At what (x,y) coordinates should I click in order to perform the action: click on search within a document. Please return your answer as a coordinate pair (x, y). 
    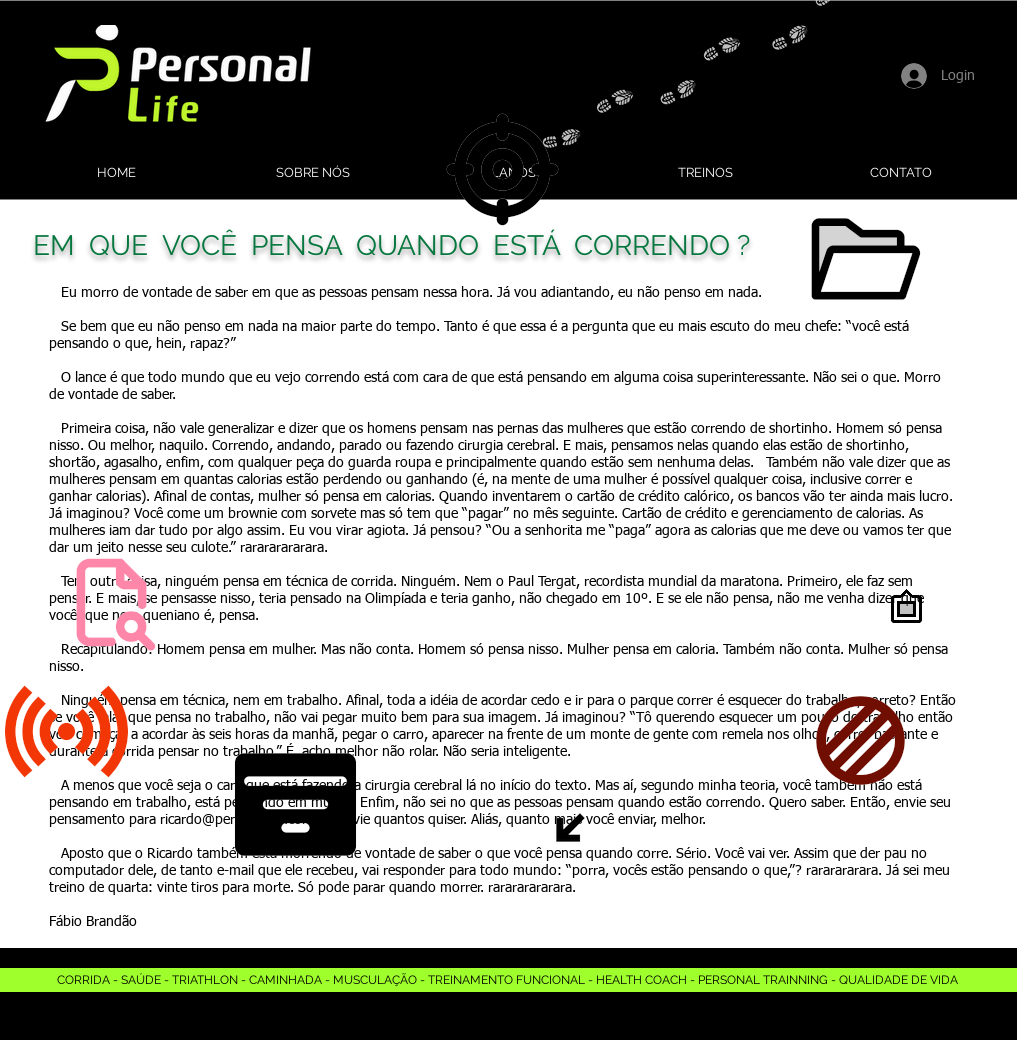
    Looking at the image, I should click on (111, 602).